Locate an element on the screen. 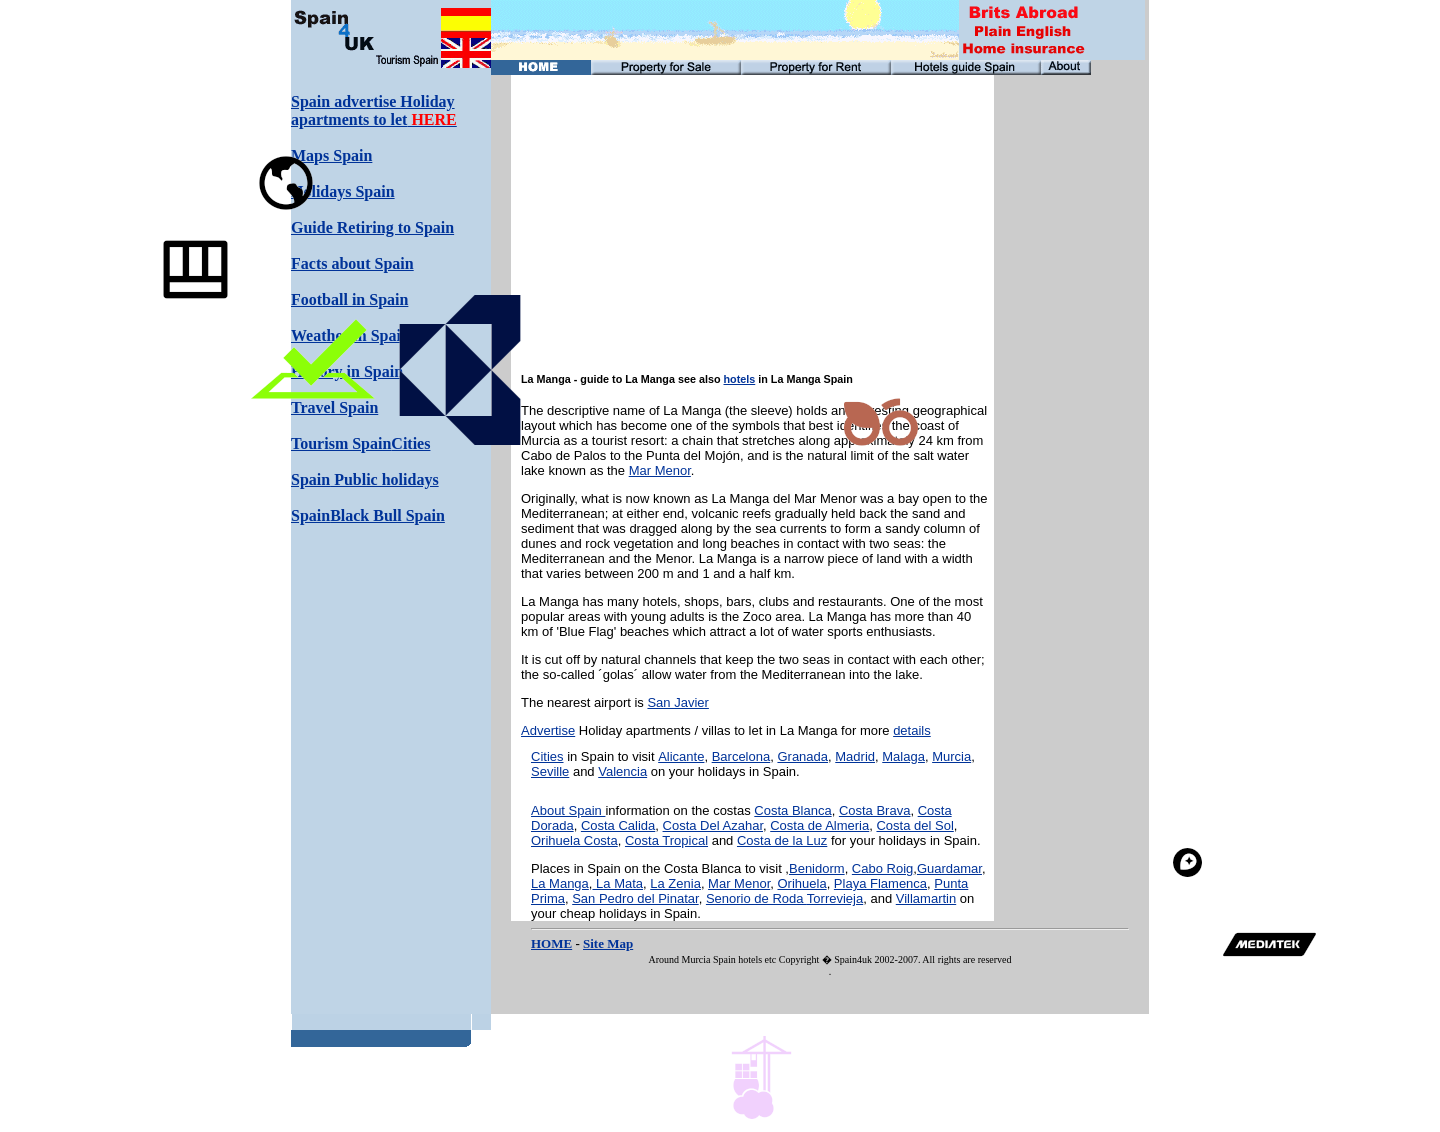 The width and height of the screenshot is (1440, 1132). switch to global or worldwide view is located at coordinates (286, 183).